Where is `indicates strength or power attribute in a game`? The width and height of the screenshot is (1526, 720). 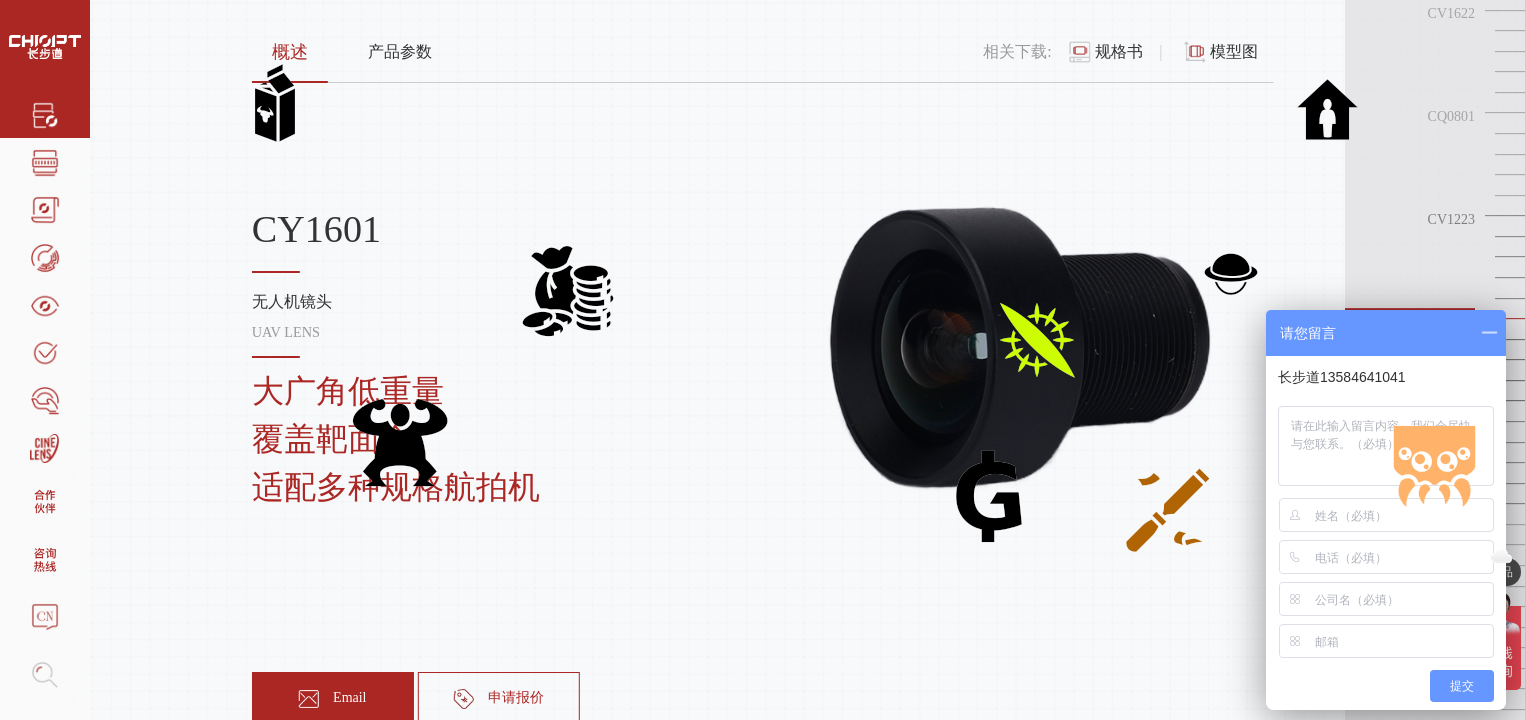 indicates strength or power attribute in a game is located at coordinates (400, 441).